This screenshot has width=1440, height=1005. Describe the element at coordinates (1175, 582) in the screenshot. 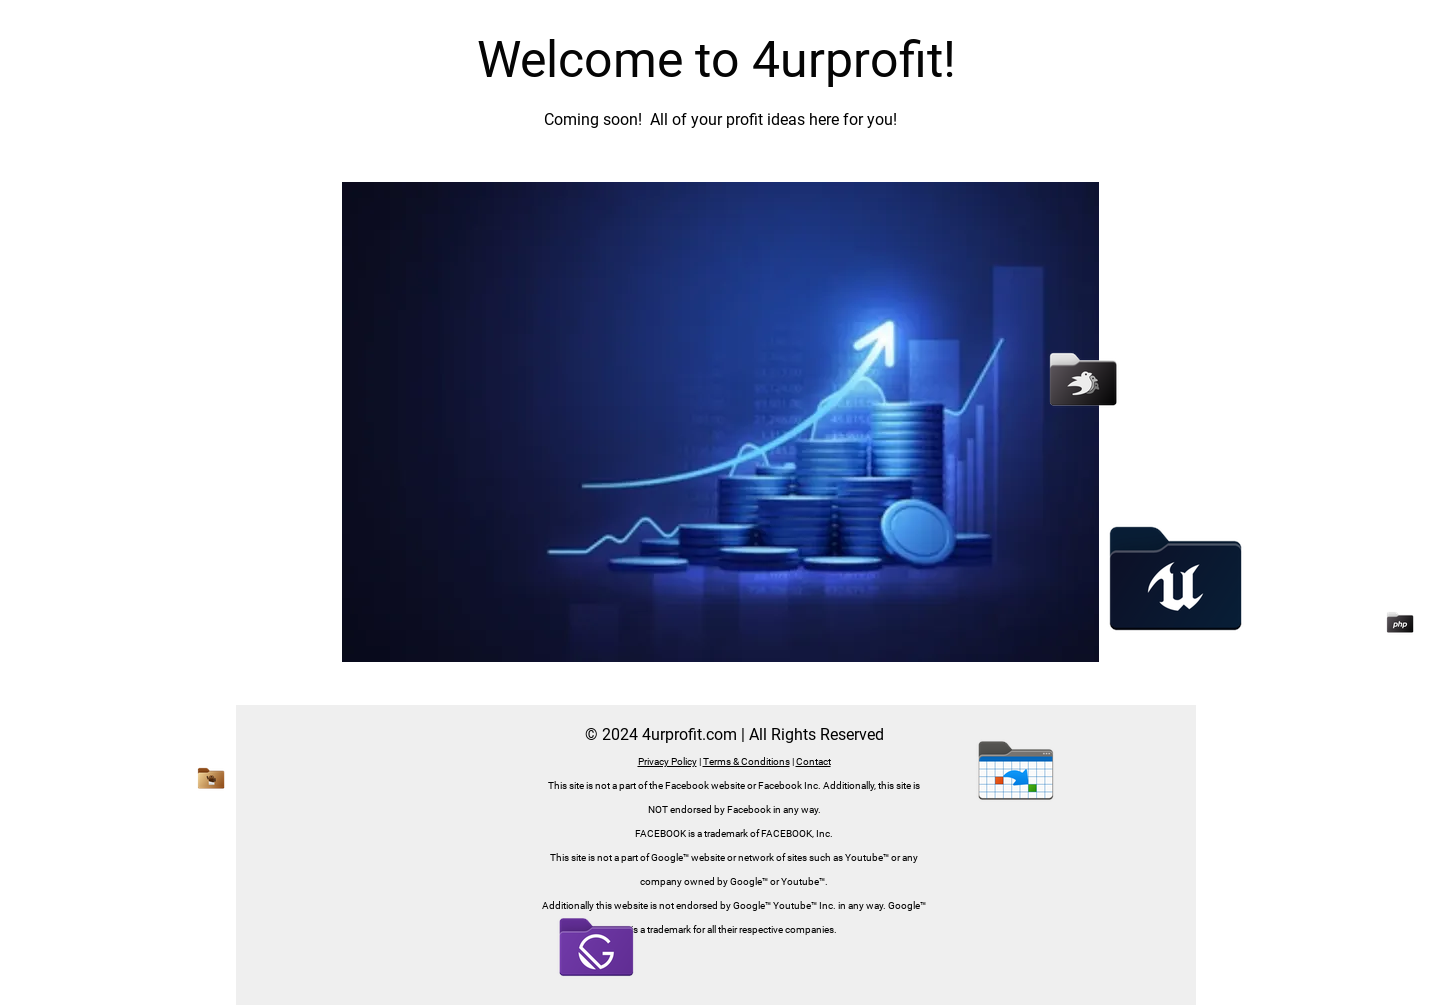

I see `folder containing Unreal Engine project files` at that location.